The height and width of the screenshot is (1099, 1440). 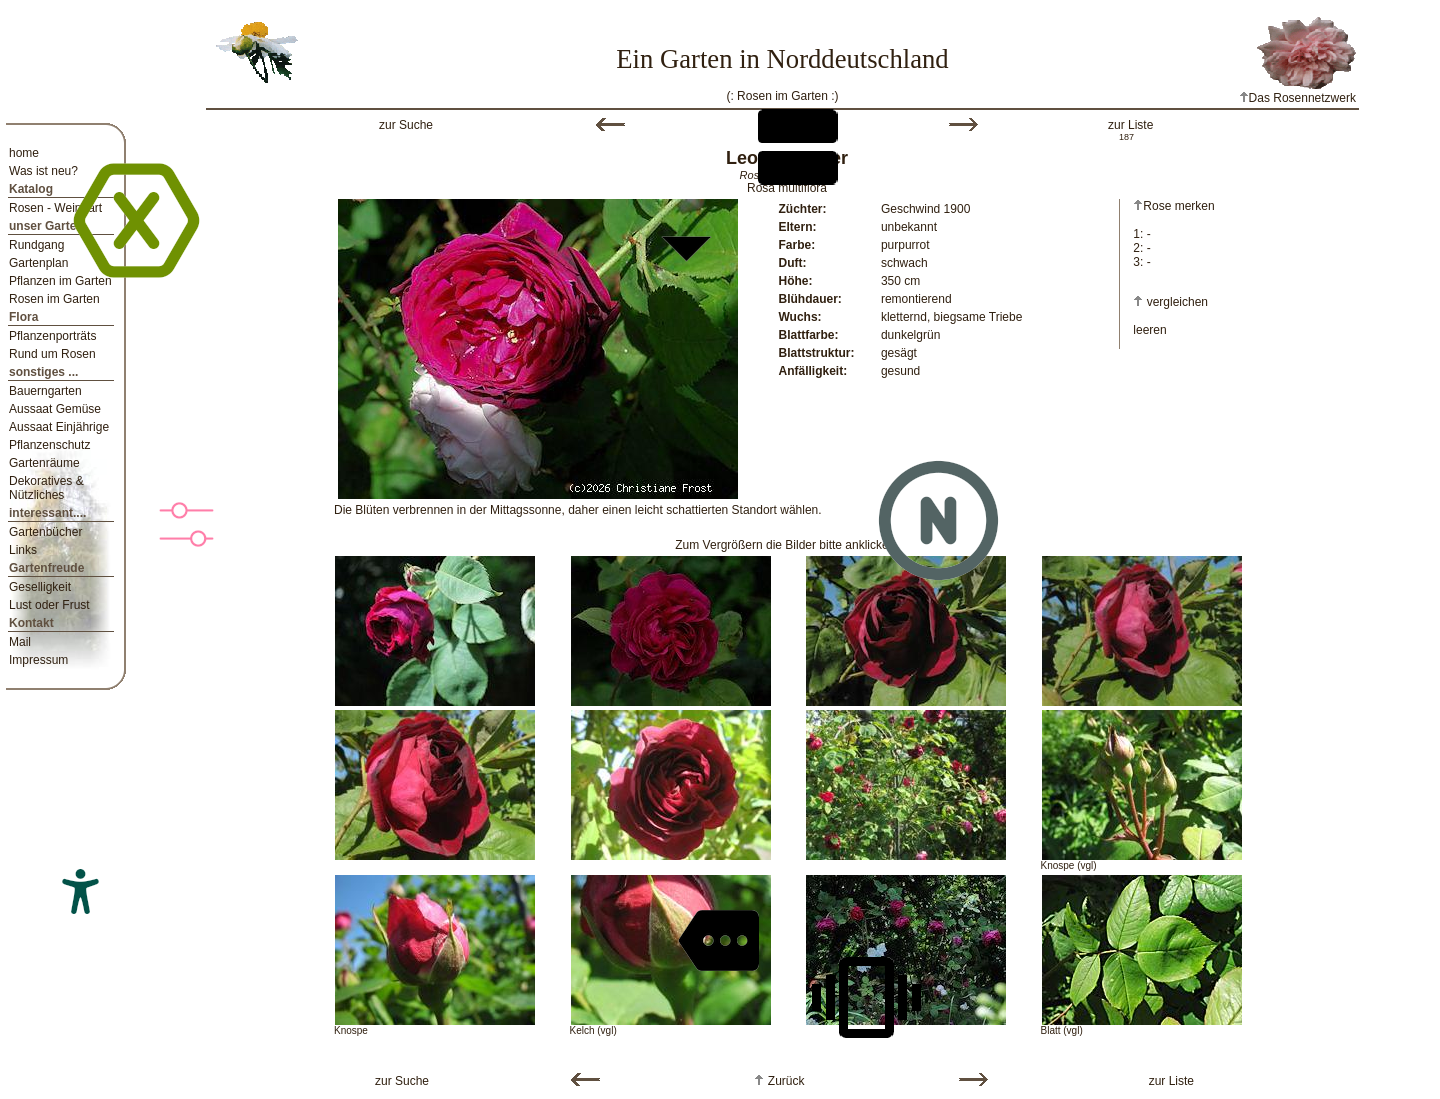 I want to click on view more notifications, so click(x=718, y=940).